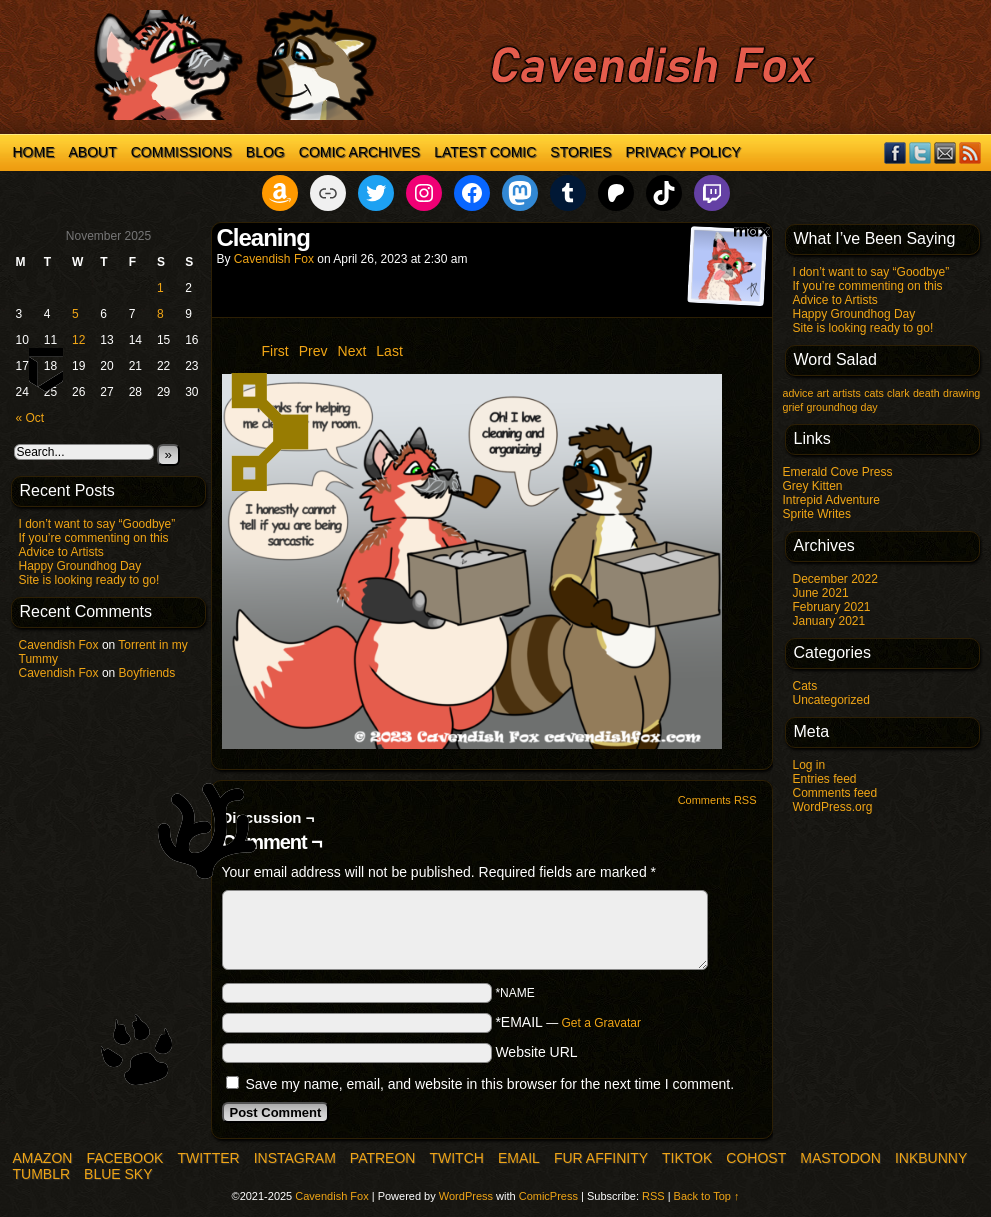 The width and height of the screenshot is (991, 1217). What do you see at coordinates (46, 370) in the screenshot?
I see `open Google Chronicle security platform` at bounding box center [46, 370].